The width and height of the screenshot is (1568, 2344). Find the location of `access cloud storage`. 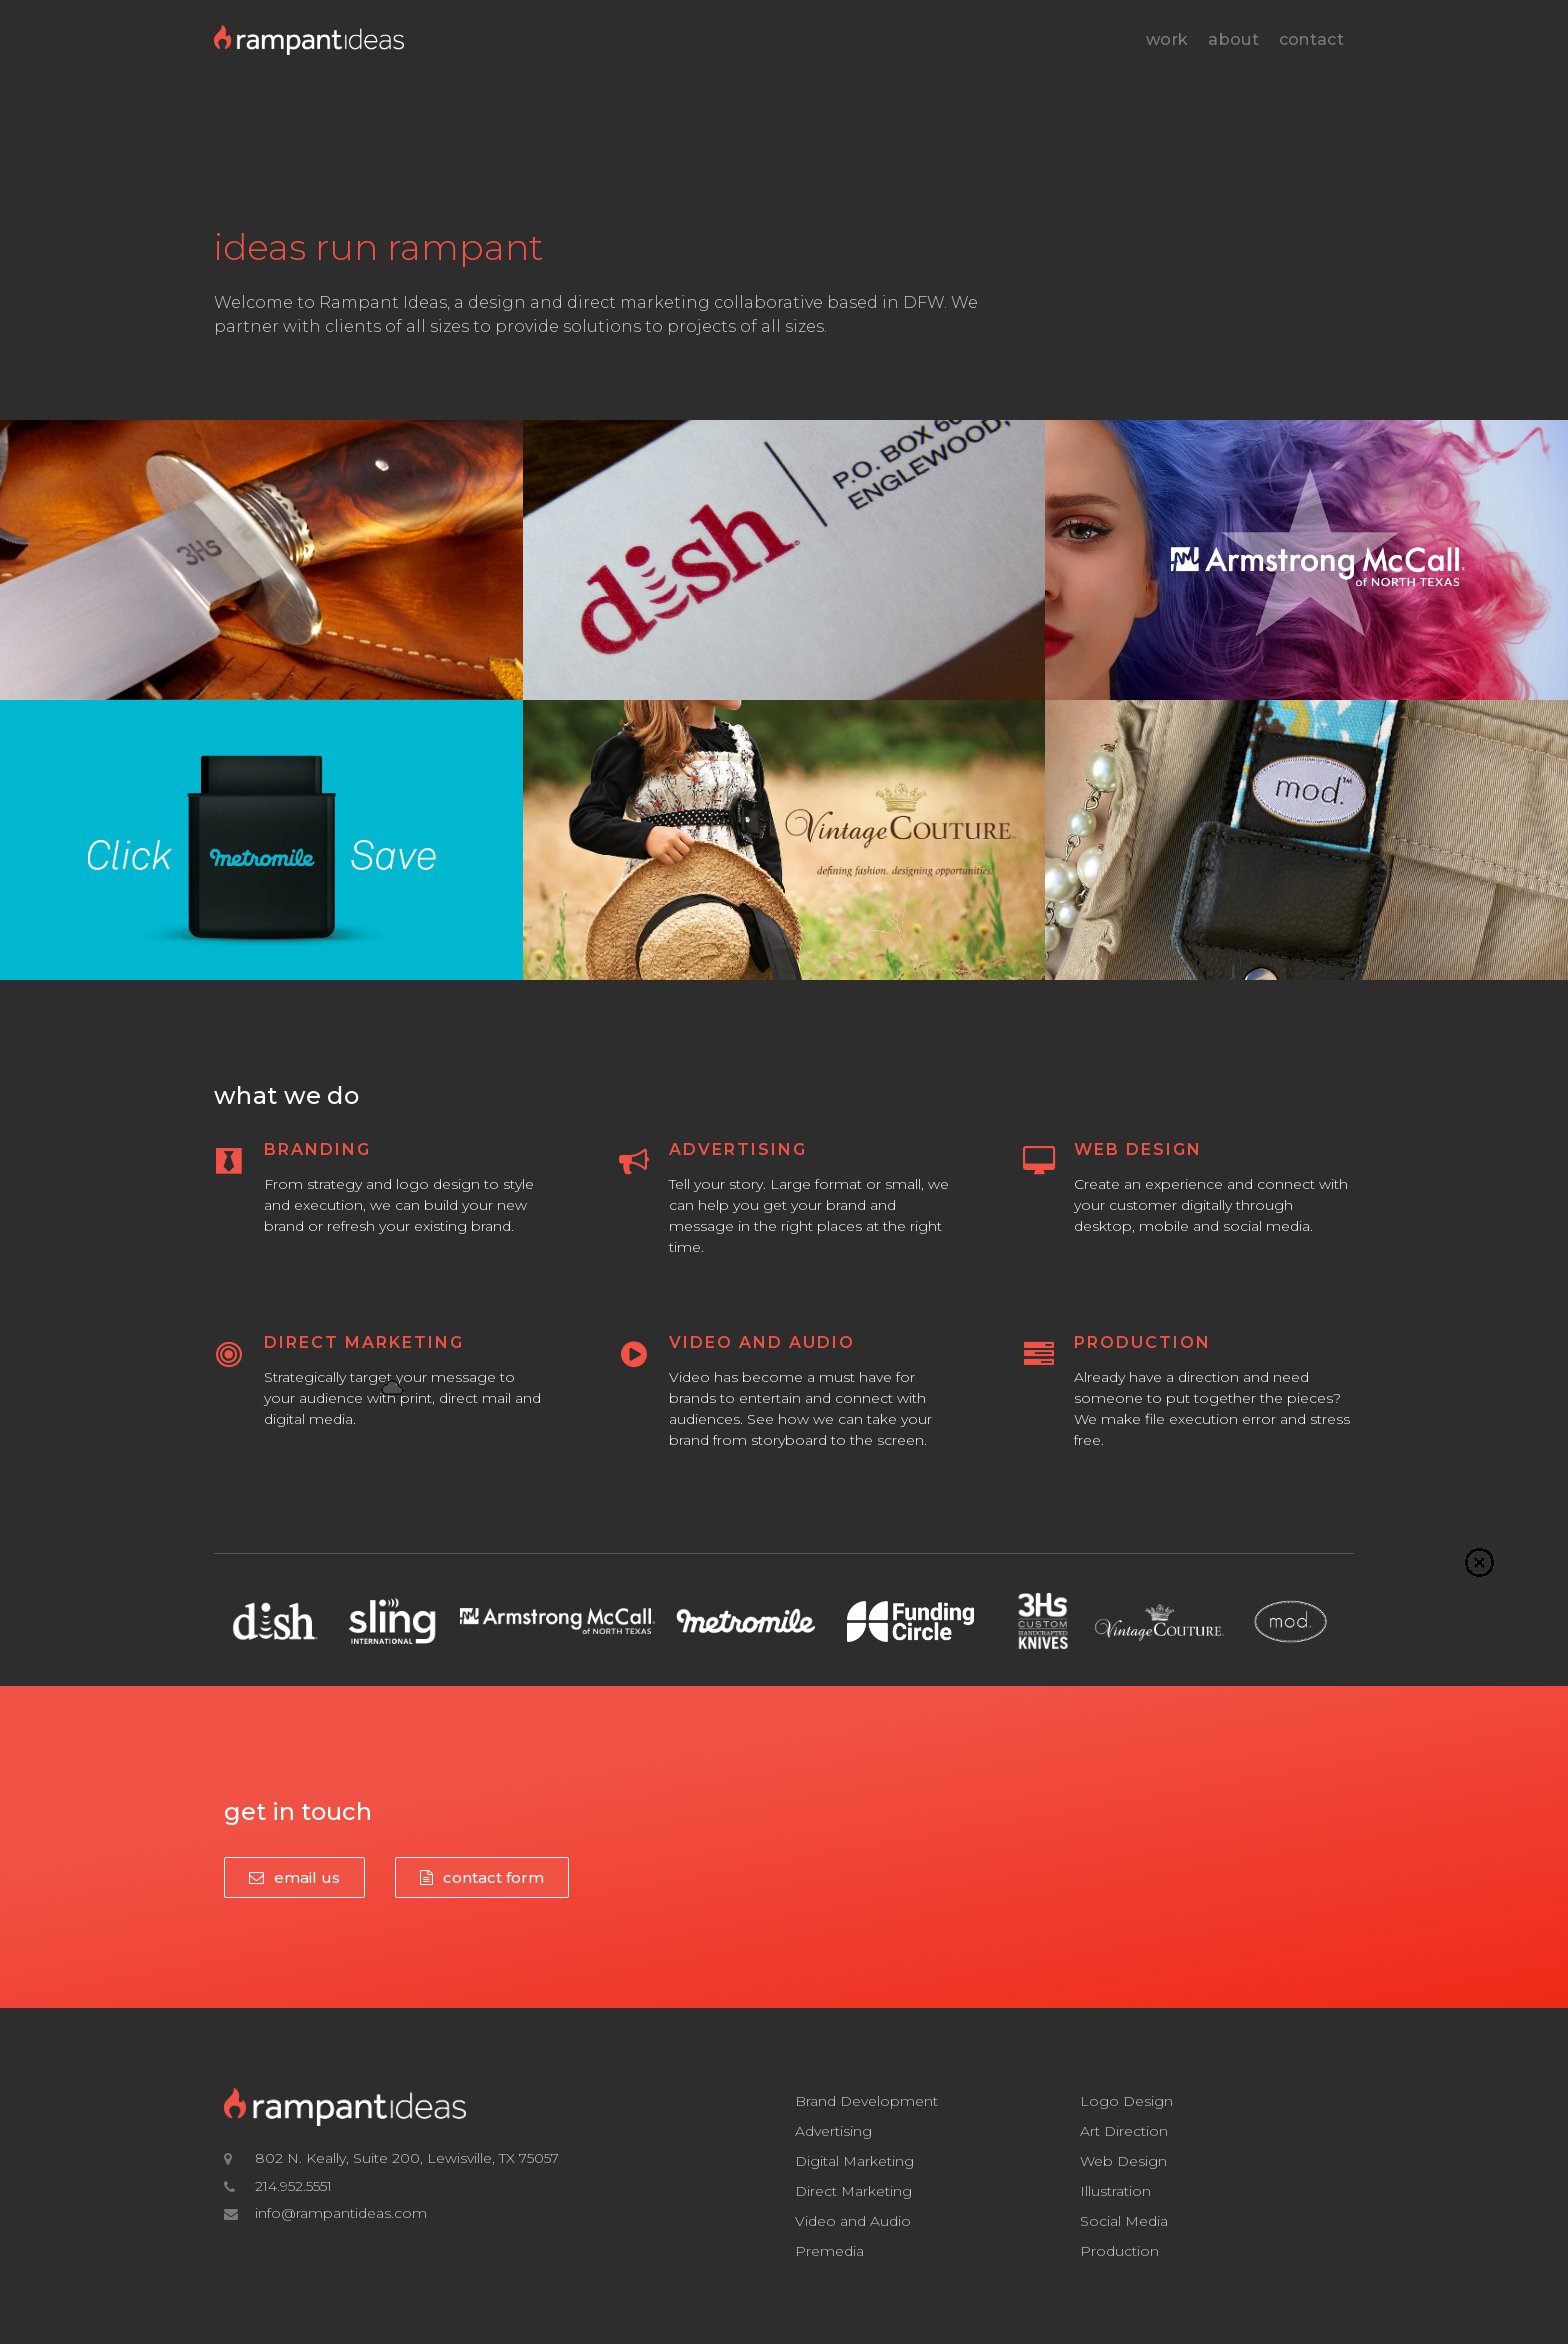

access cloud storage is located at coordinates (392, 1387).